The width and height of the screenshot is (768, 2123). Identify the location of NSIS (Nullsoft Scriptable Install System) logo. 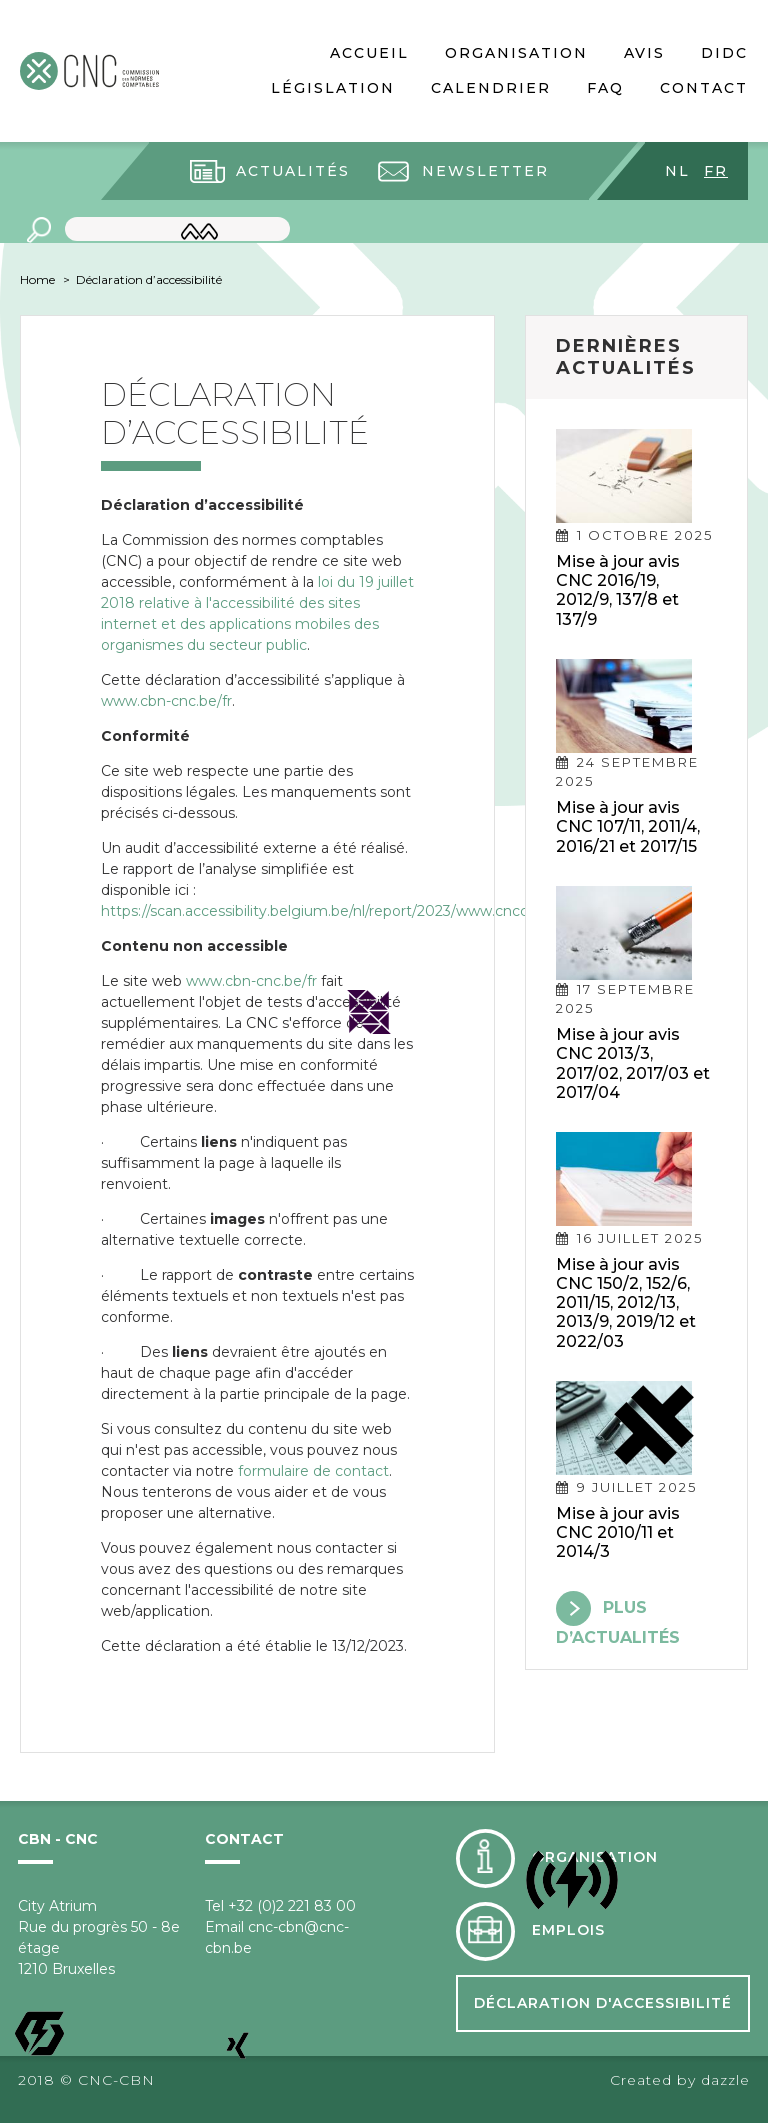
(369, 1012).